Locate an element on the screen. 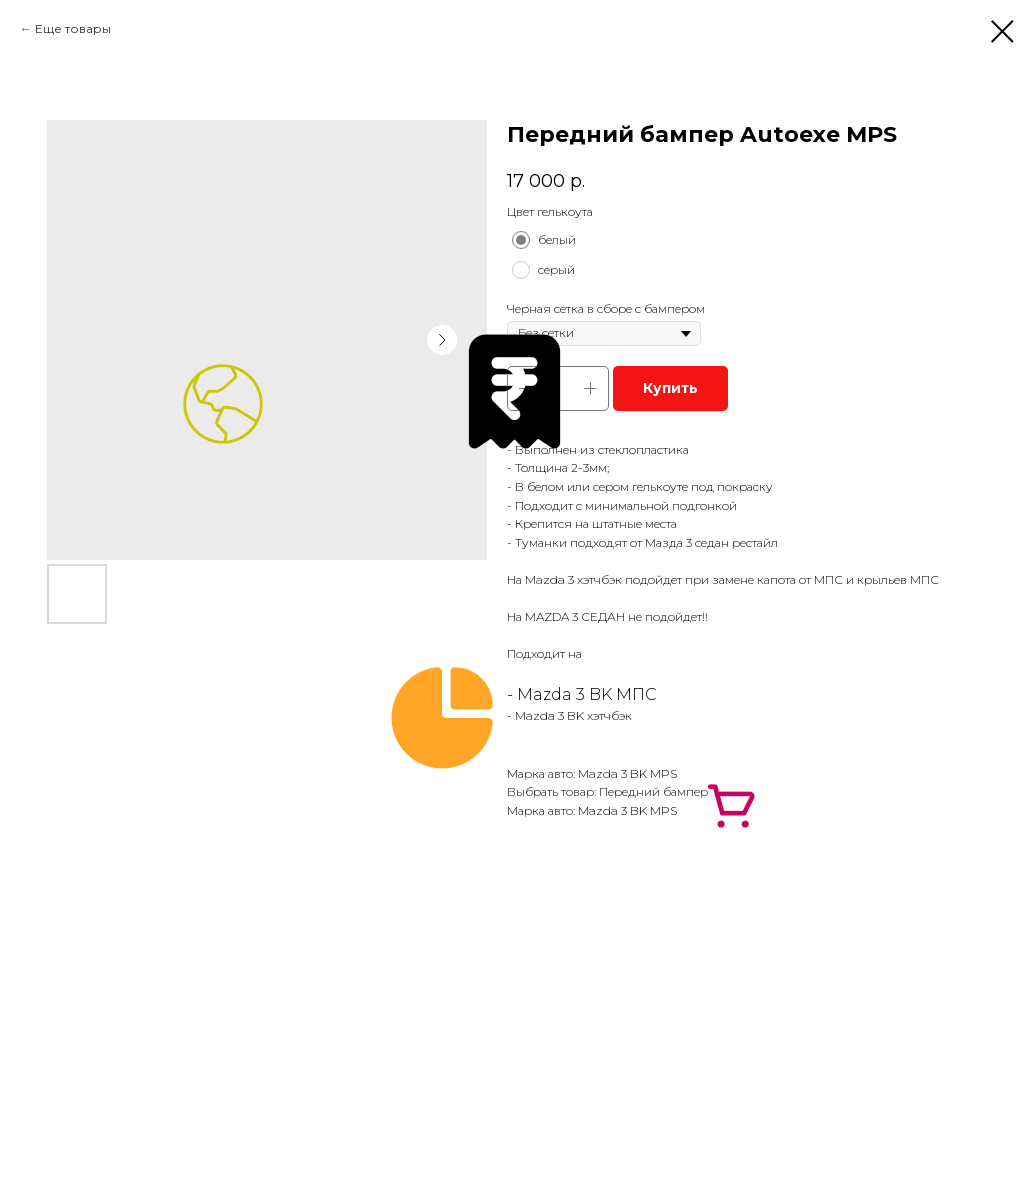  view your shopping cart is located at coordinates (732, 806).